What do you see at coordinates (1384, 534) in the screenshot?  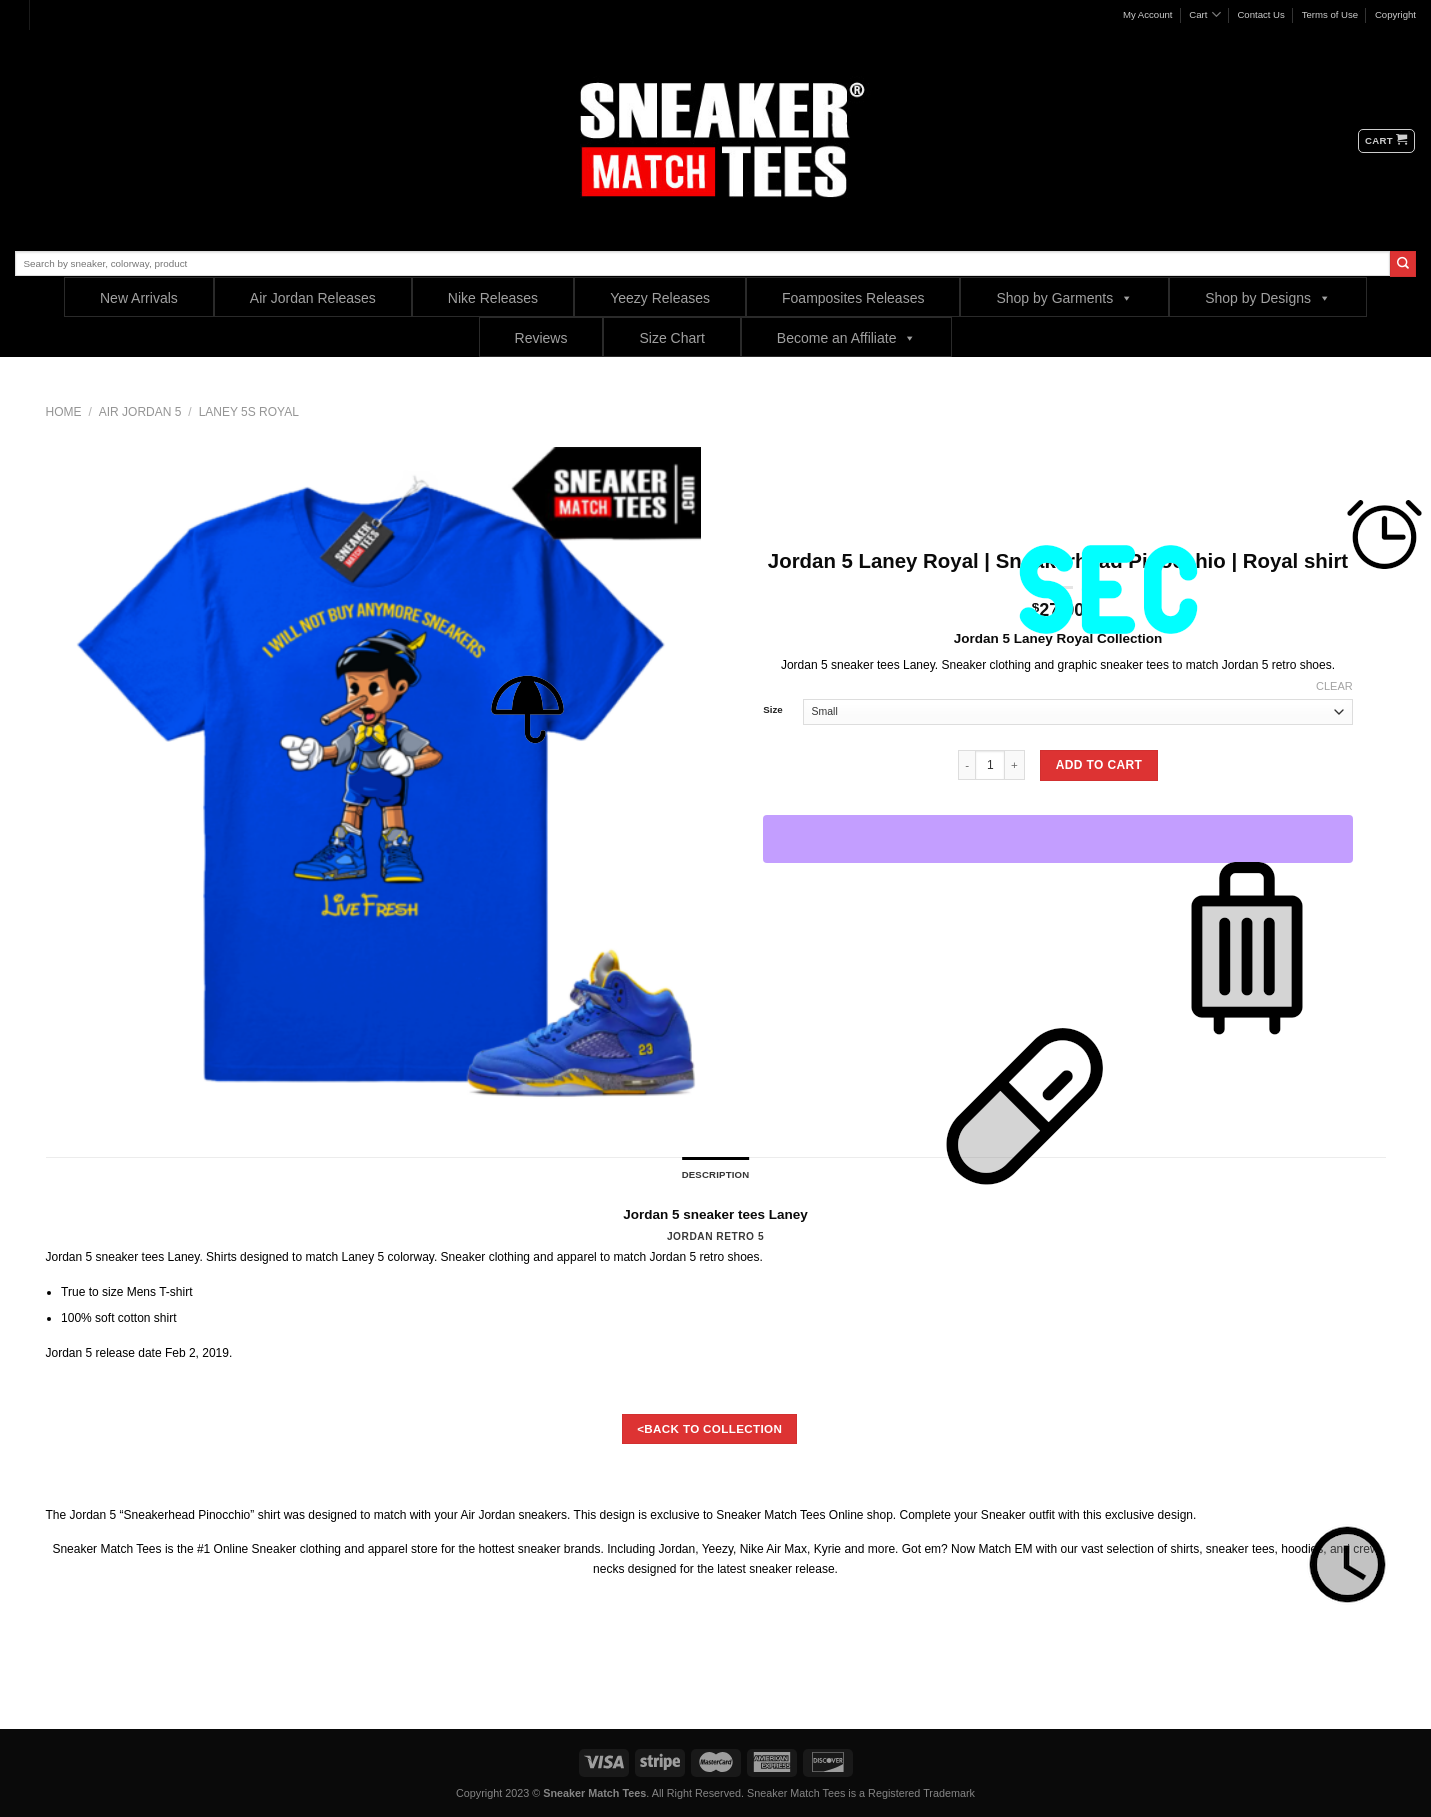 I see `set or manage alarms` at bounding box center [1384, 534].